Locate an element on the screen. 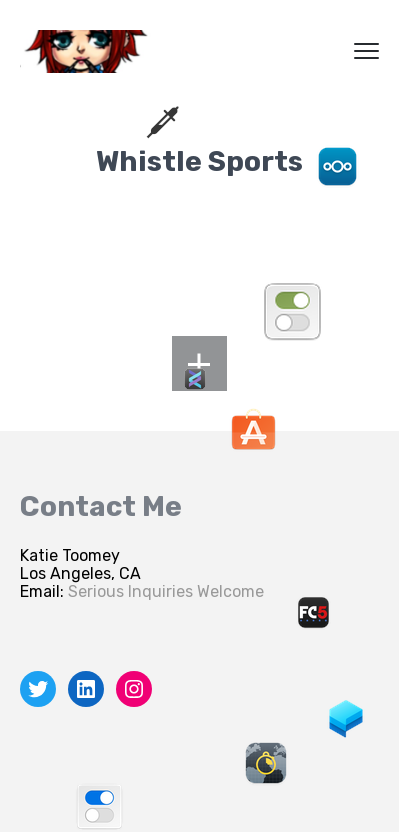 The width and height of the screenshot is (399, 832). open gnome tweaks to customize desktop settings is located at coordinates (99, 806).